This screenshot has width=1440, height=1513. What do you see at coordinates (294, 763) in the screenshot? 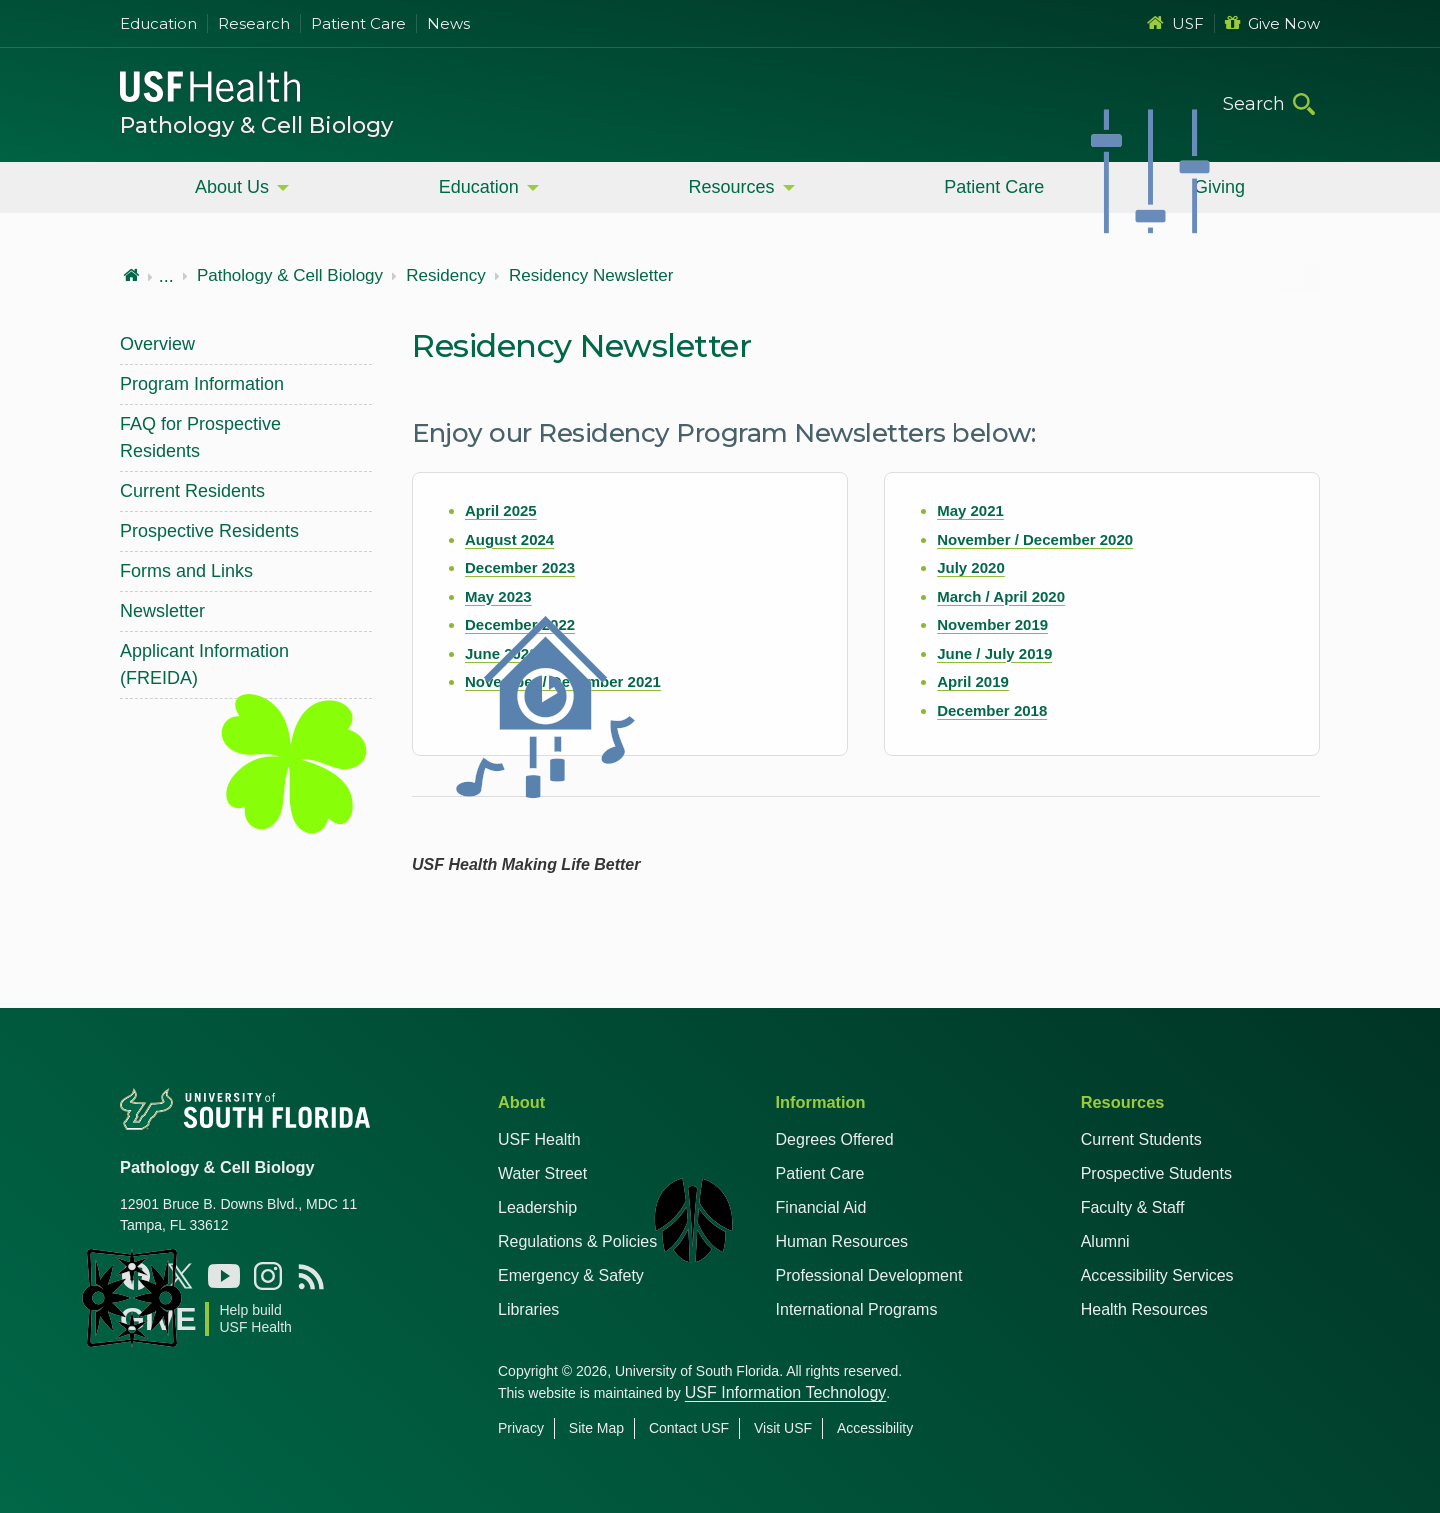
I see `indicates luck or bonus reward in a game` at bounding box center [294, 763].